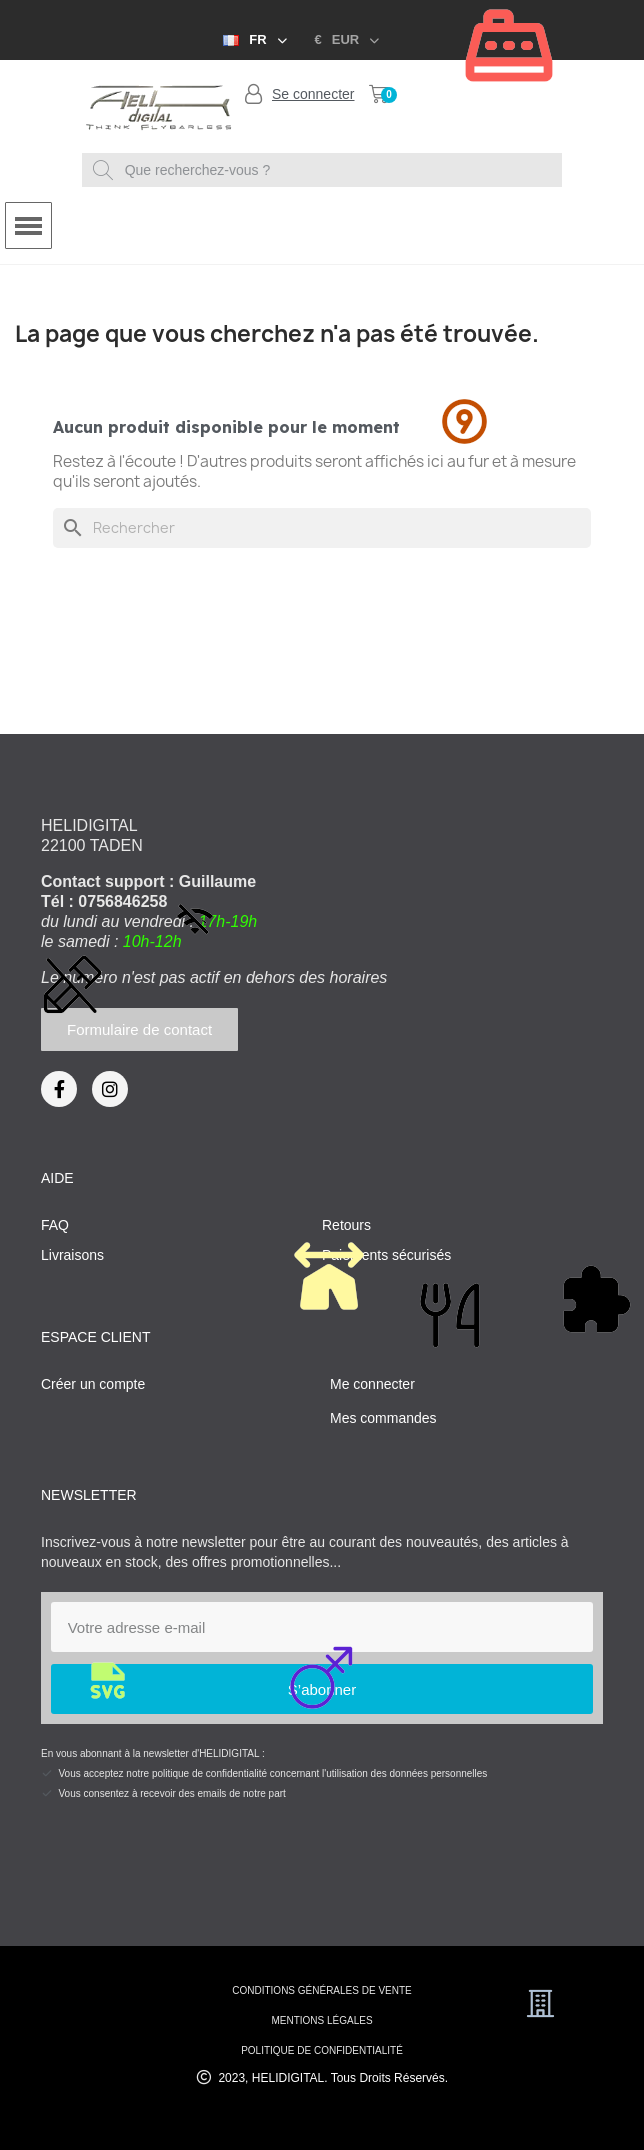 The width and height of the screenshot is (644, 2150). I want to click on browse nearby restaurants or dining options, so click(451, 1314).